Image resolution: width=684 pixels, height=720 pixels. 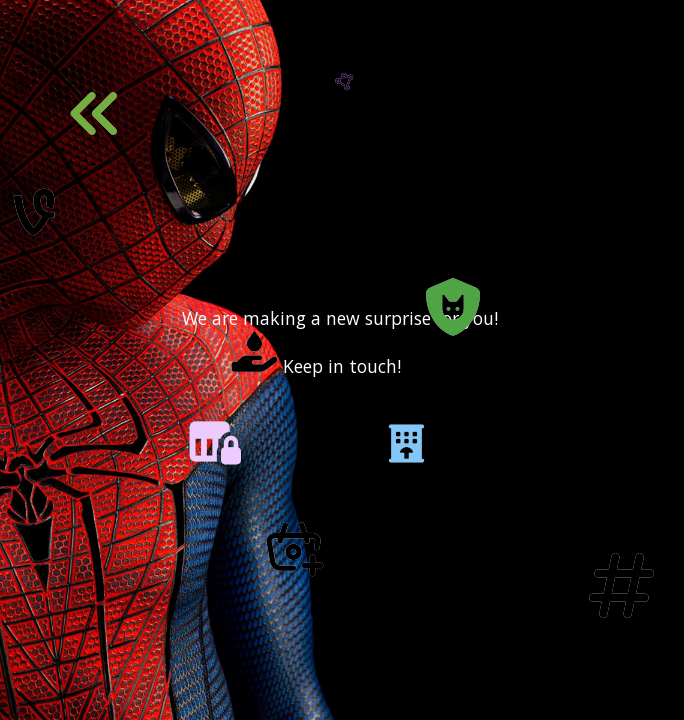 I want to click on access water conservation or donation features, so click(x=254, y=351).